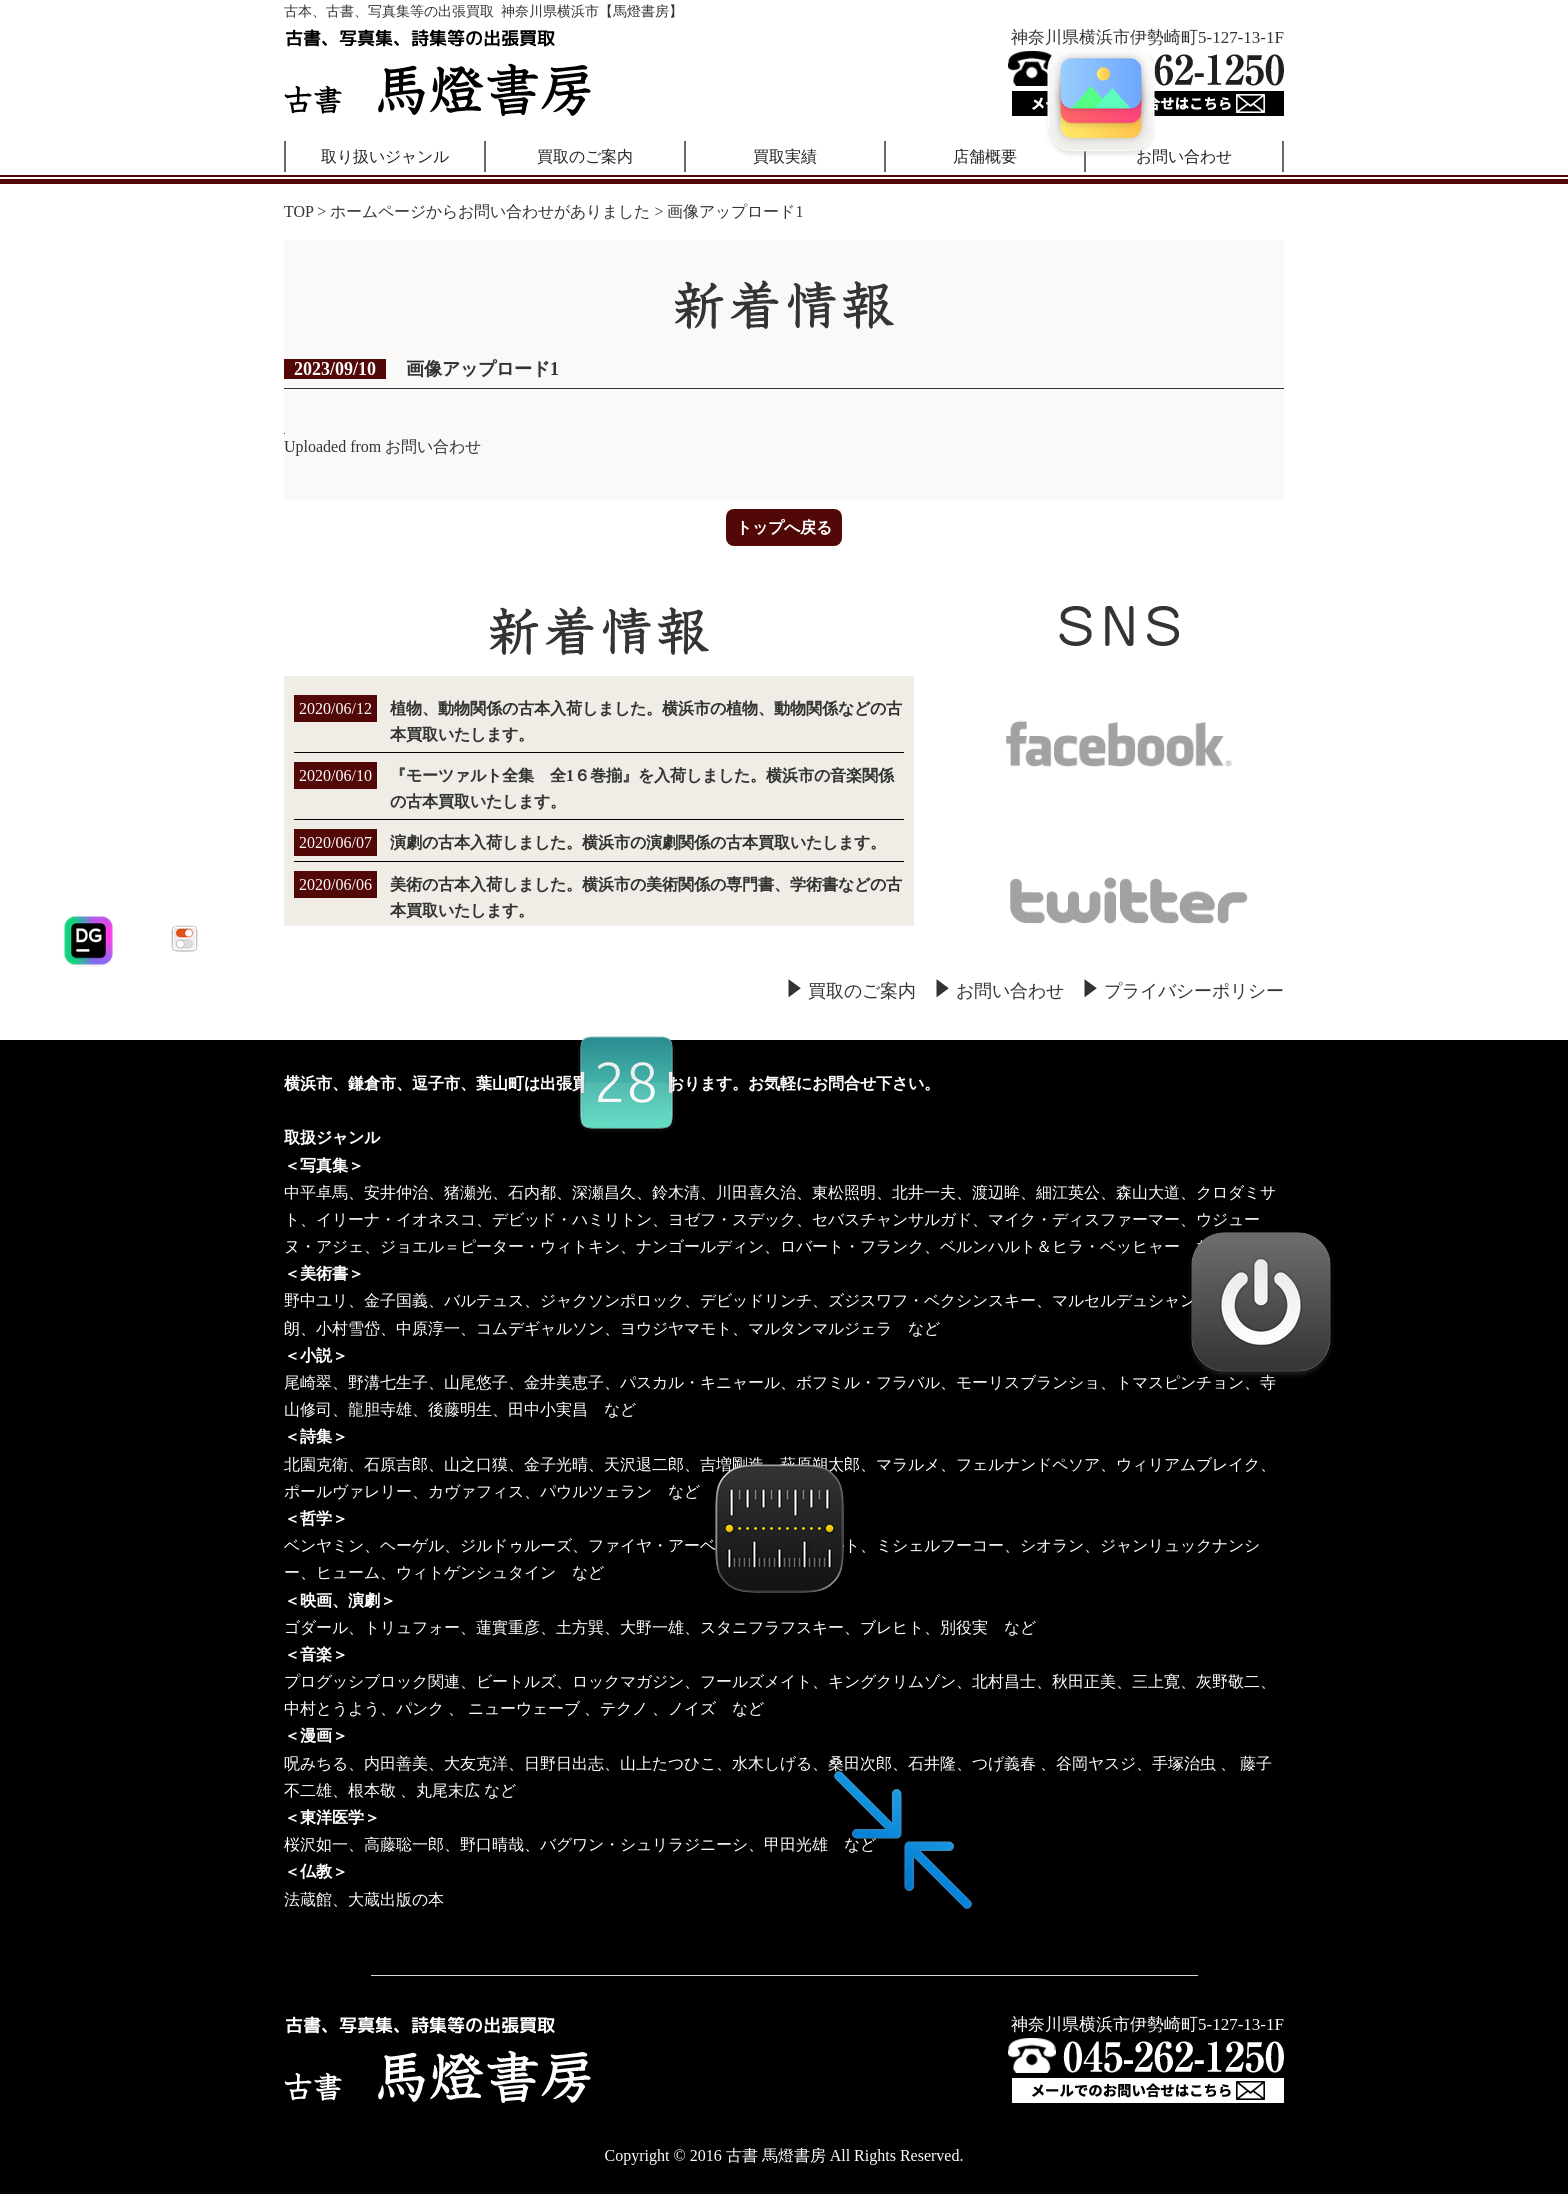  What do you see at coordinates (1101, 98) in the screenshot?
I see `open imagefan reloaded photo viewer app` at bounding box center [1101, 98].